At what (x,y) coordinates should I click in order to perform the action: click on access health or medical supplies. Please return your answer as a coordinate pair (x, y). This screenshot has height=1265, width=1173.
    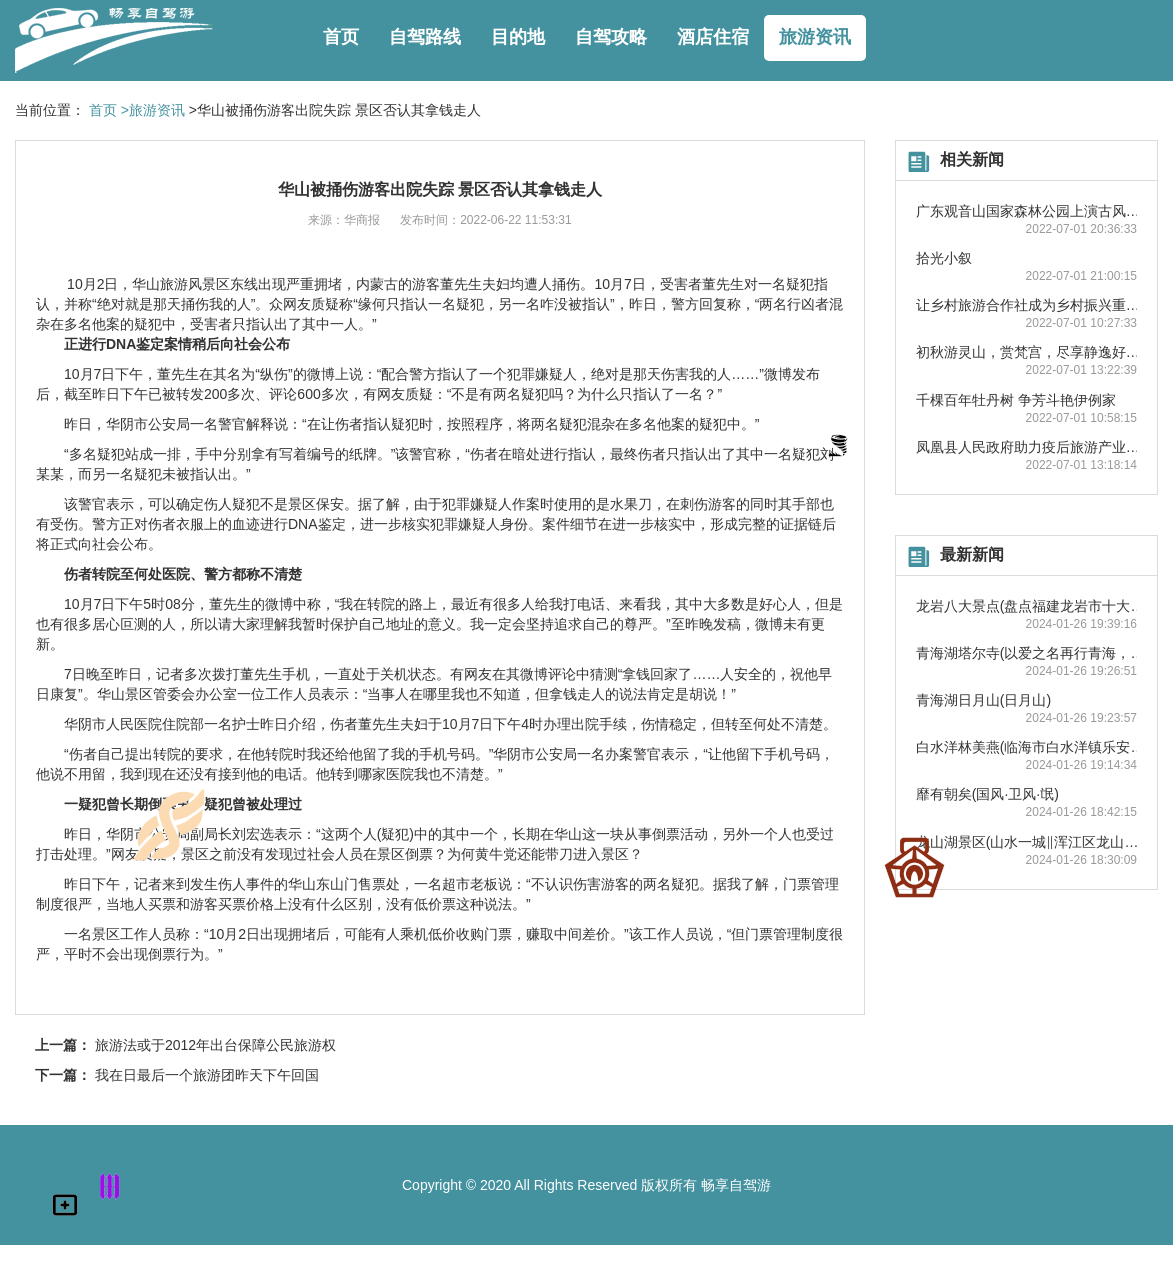
    Looking at the image, I should click on (65, 1205).